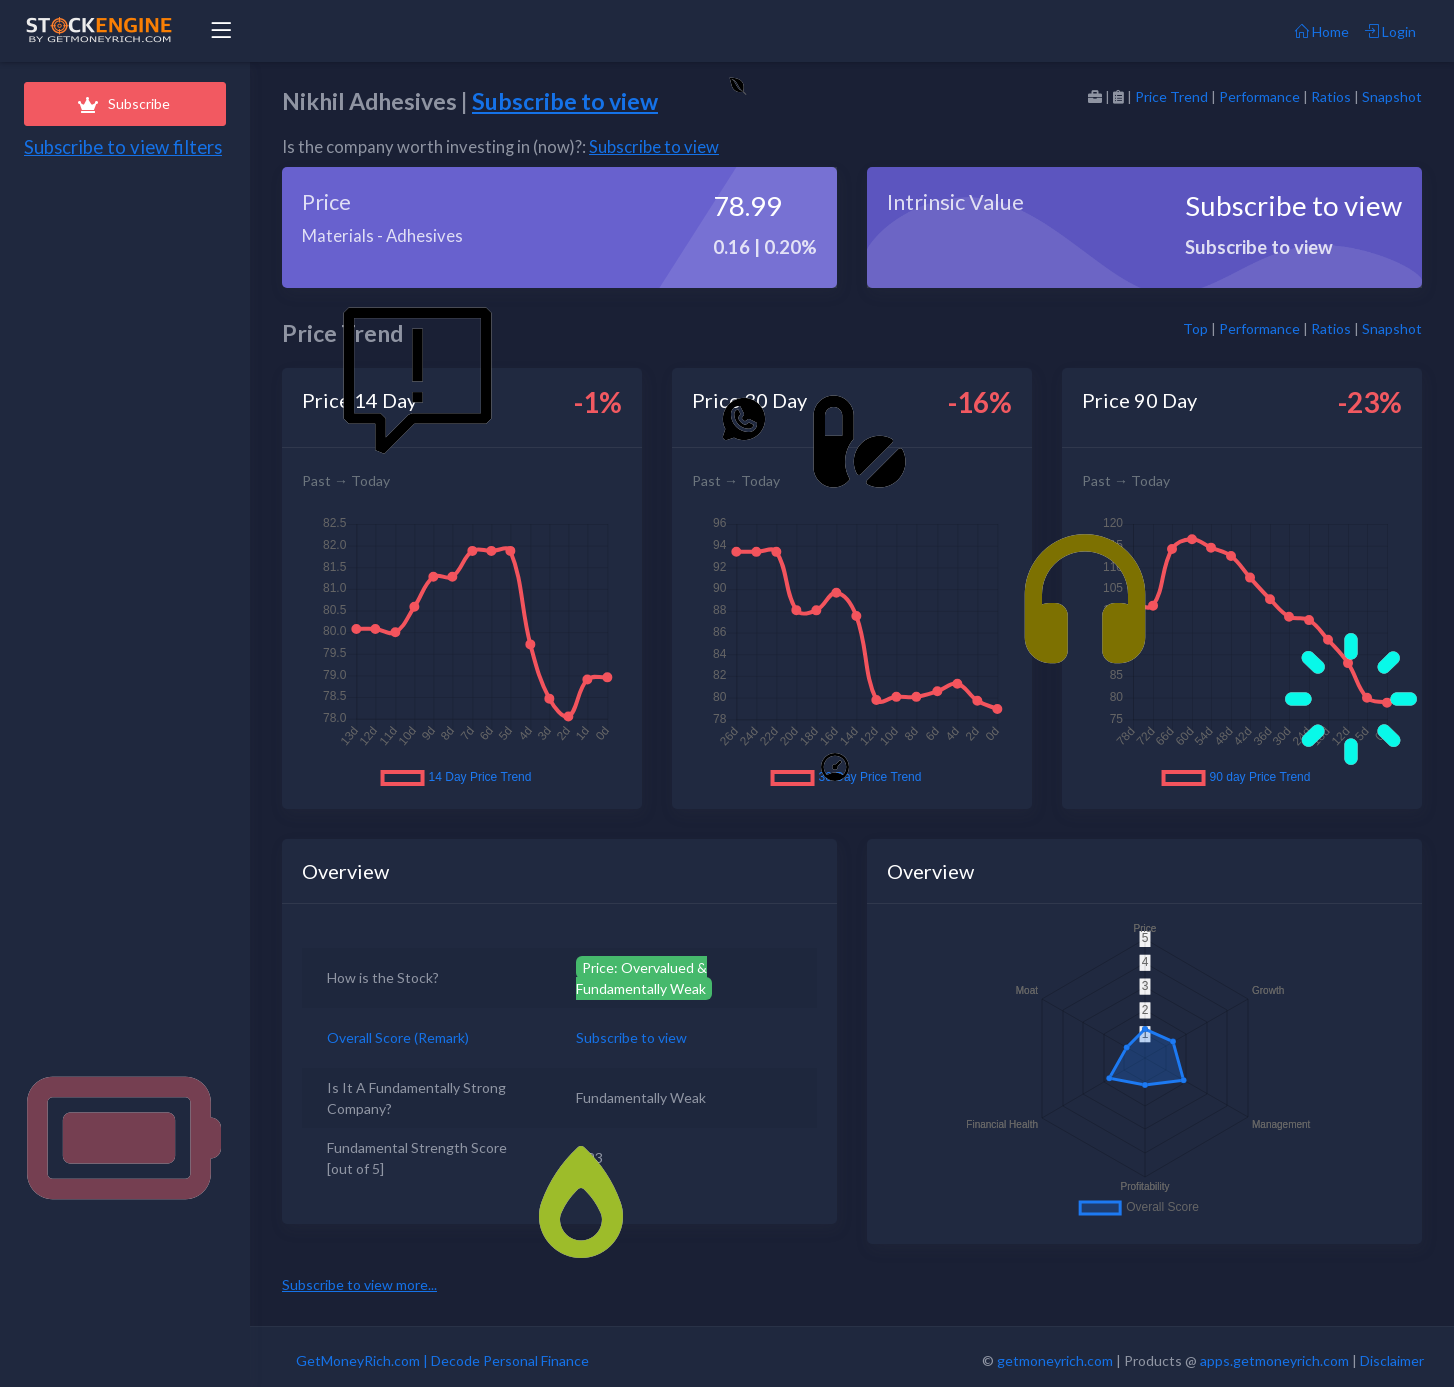  I want to click on report an issue or problem, so click(417, 381).